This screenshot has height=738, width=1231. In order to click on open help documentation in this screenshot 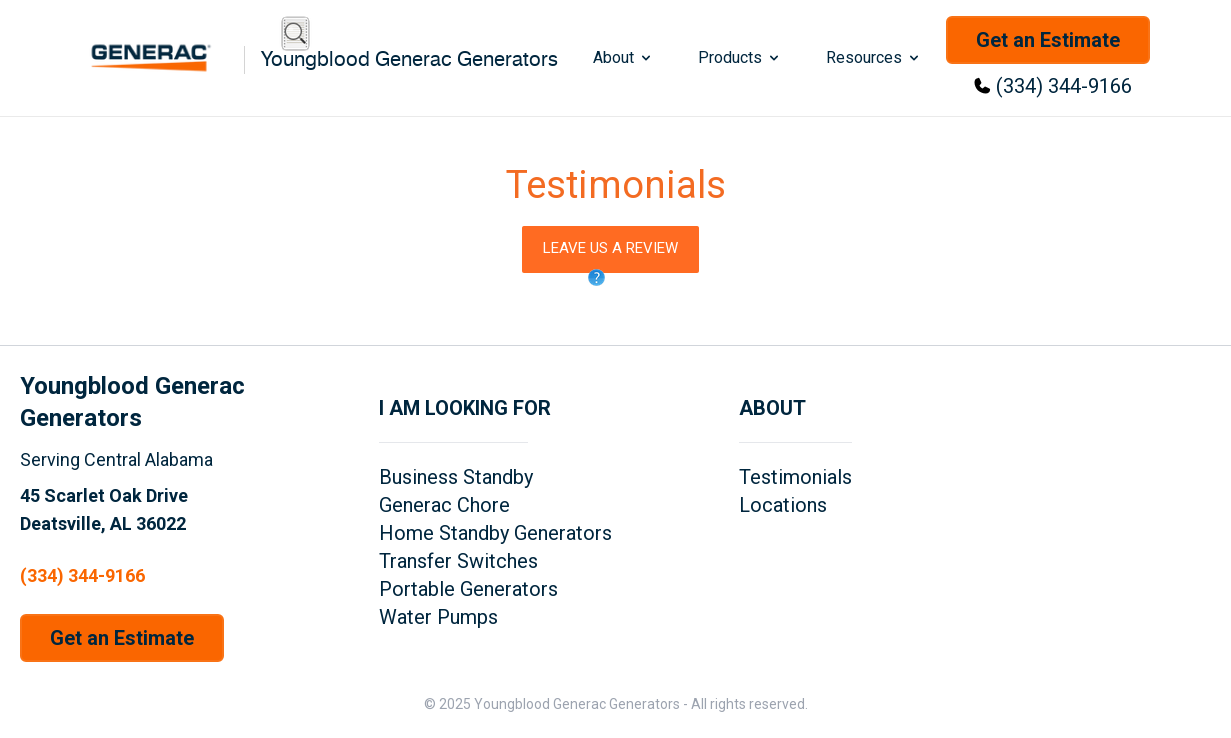, I will do `click(596, 277)`.